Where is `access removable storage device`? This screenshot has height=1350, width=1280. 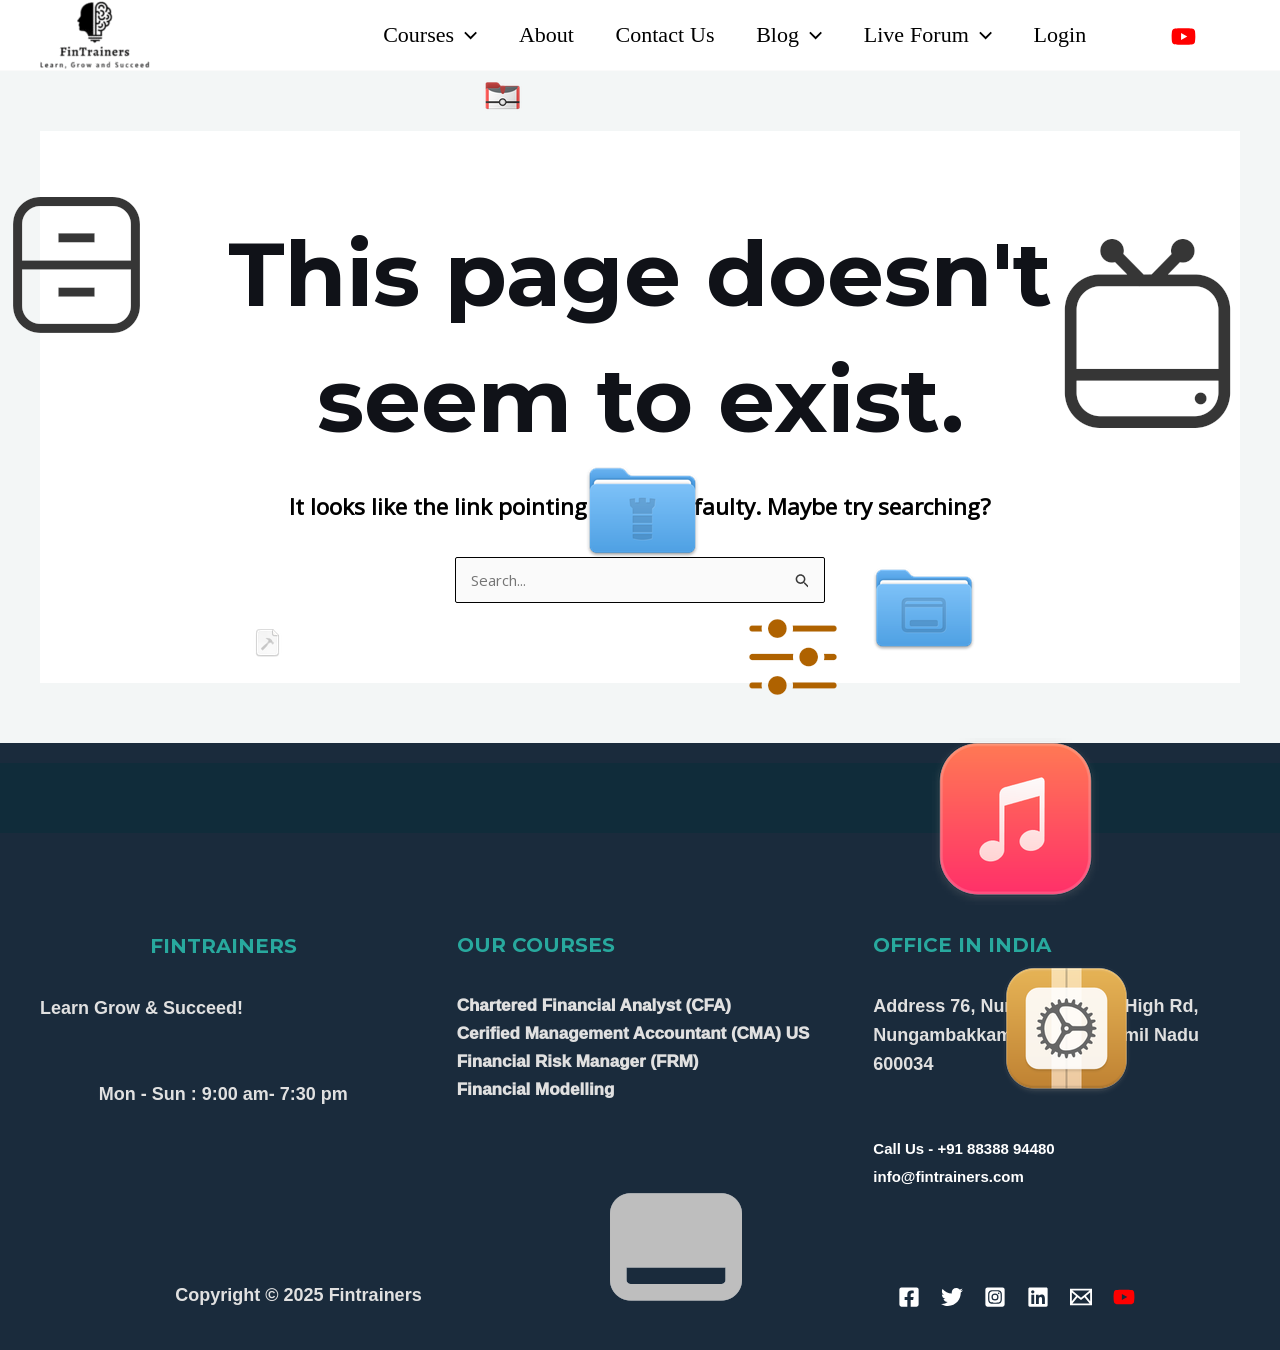
access removable storage device is located at coordinates (676, 1251).